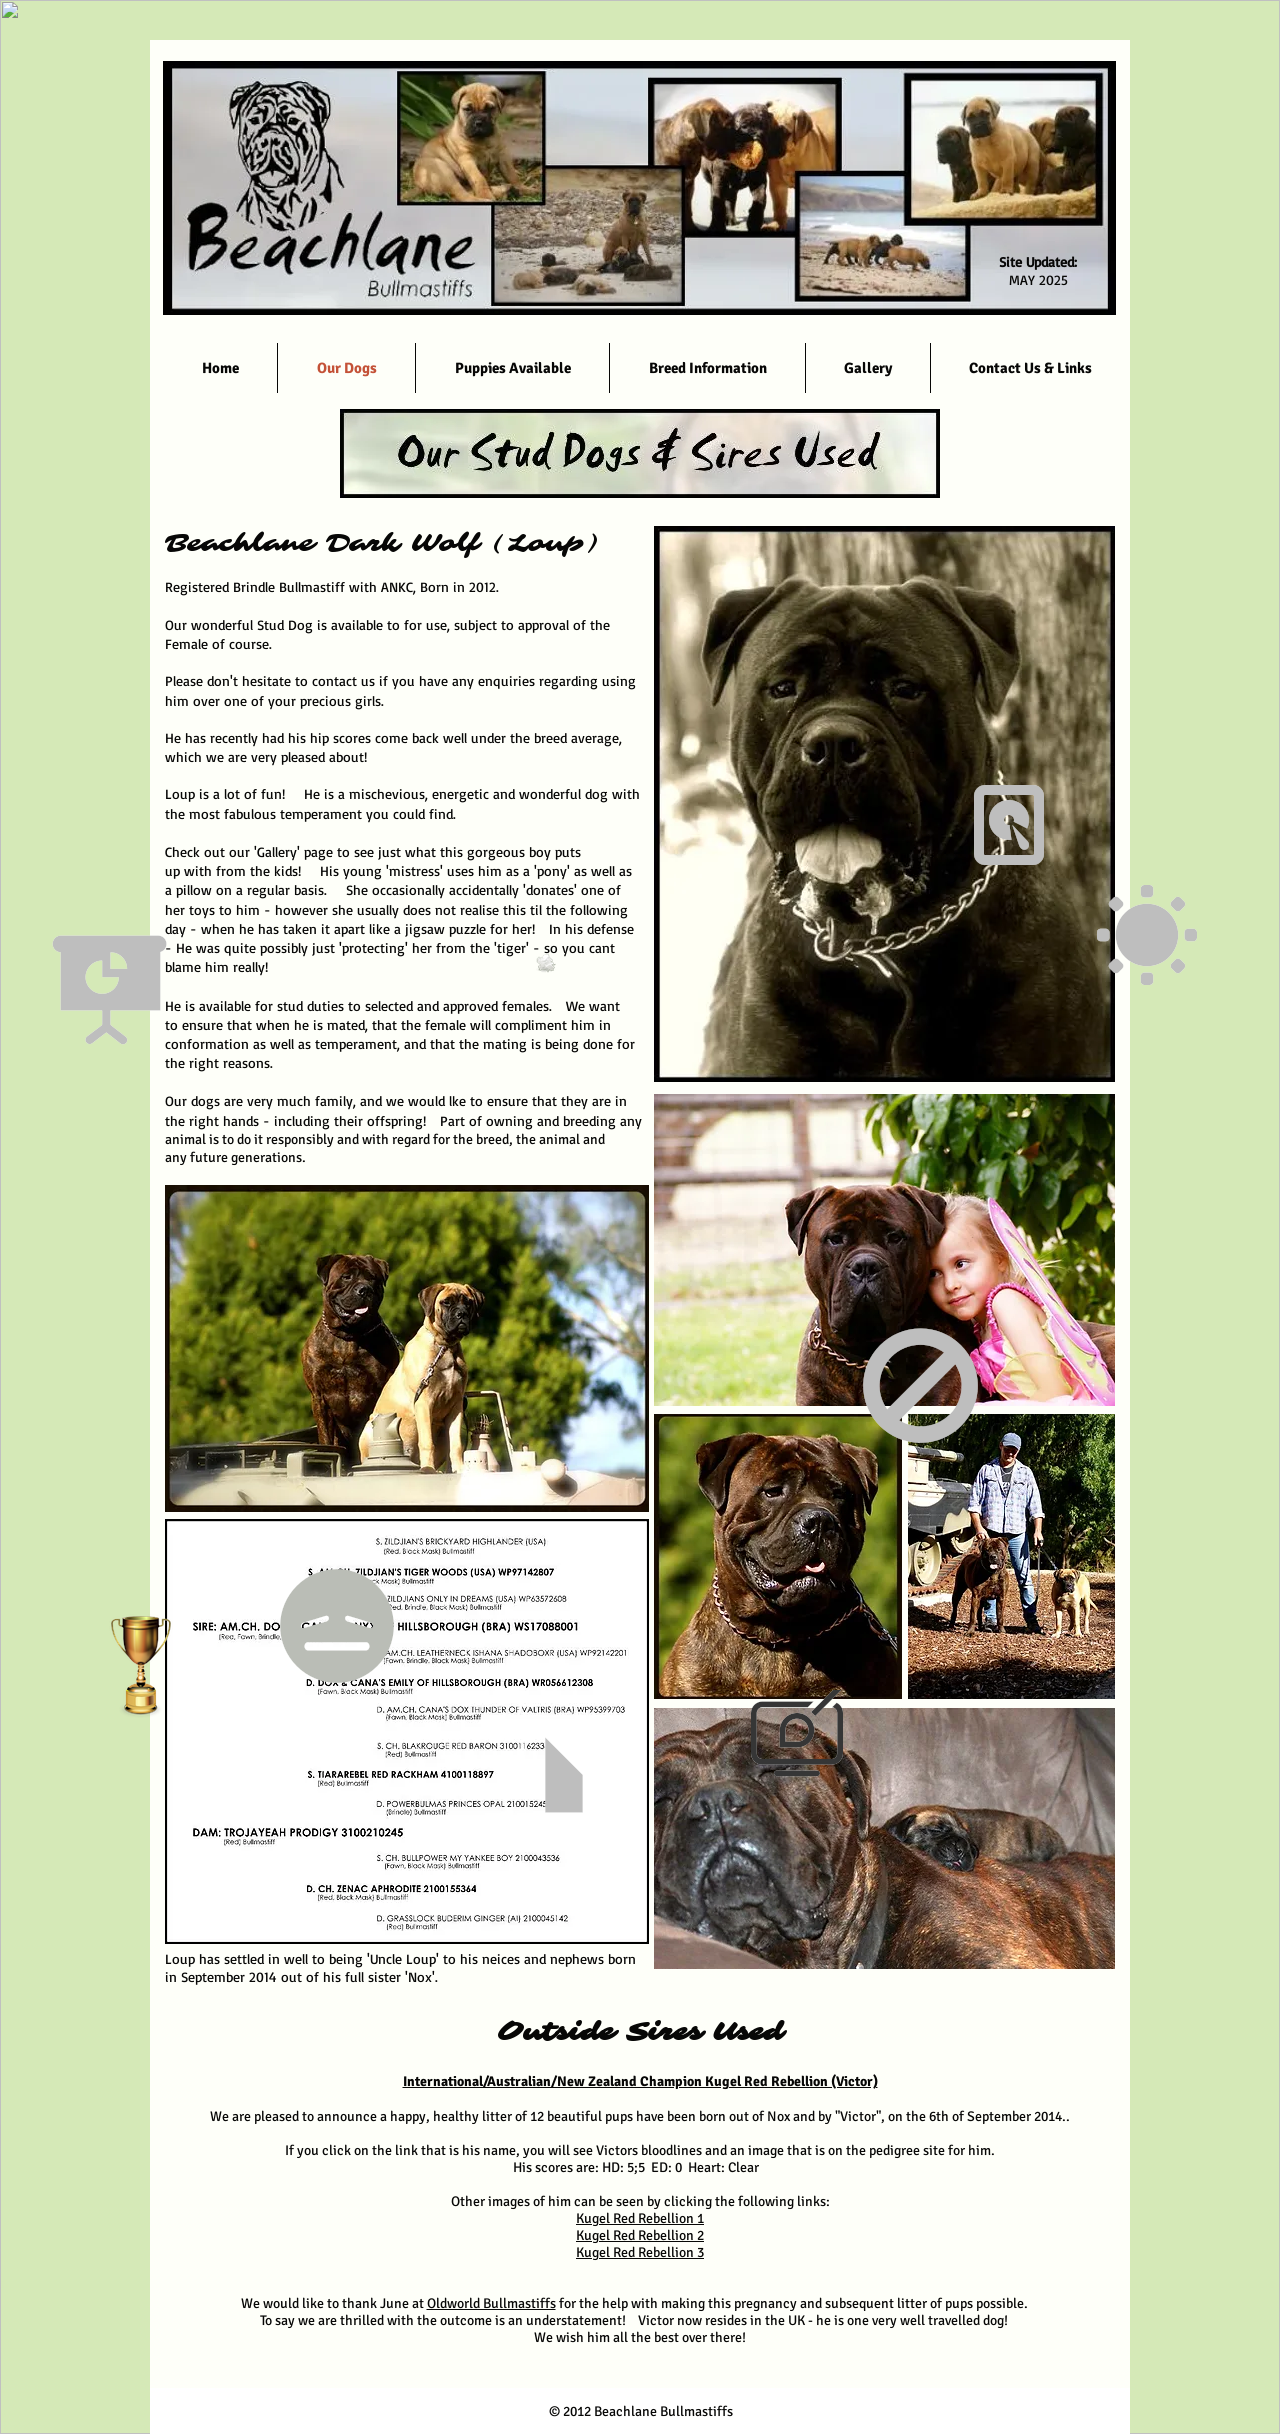 The height and width of the screenshot is (2434, 1280). Describe the element at coordinates (797, 1736) in the screenshot. I see `customize display and theme settings` at that location.